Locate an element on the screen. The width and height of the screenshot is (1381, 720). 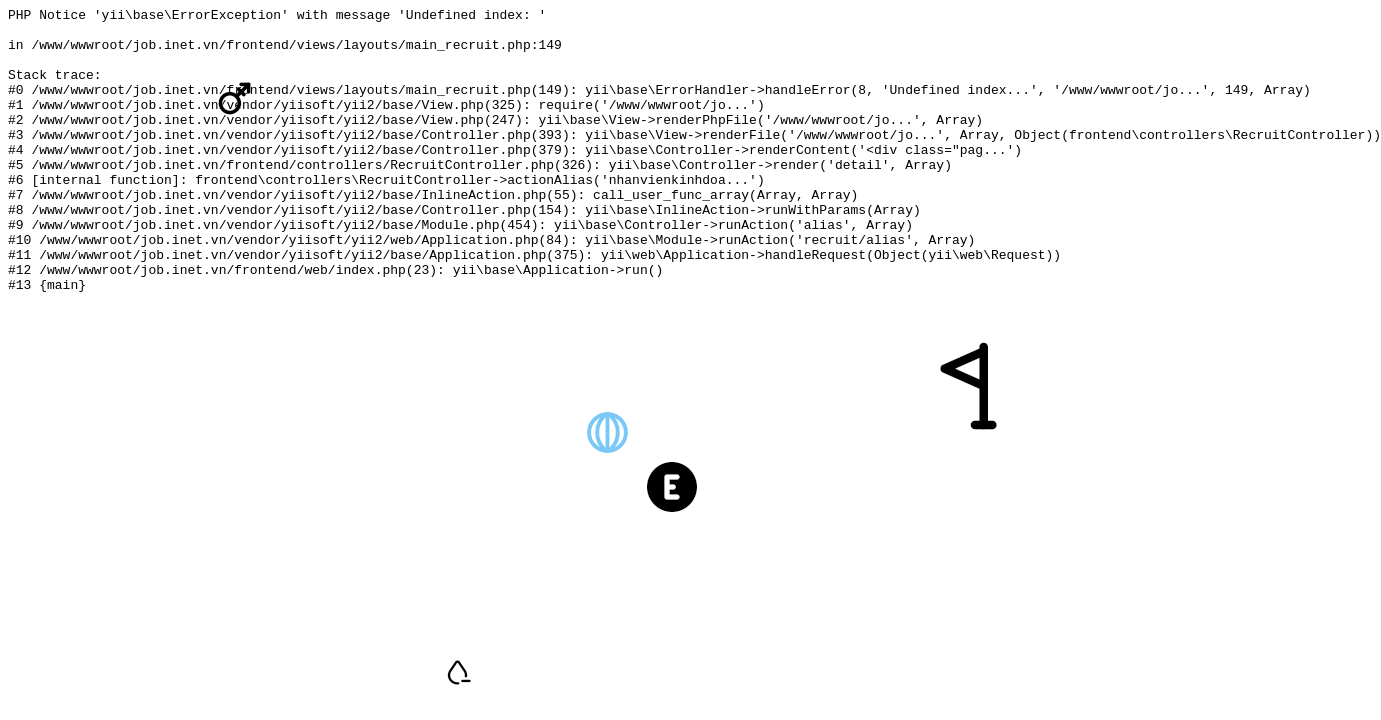
decrease water or liquid level is located at coordinates (457, 672).